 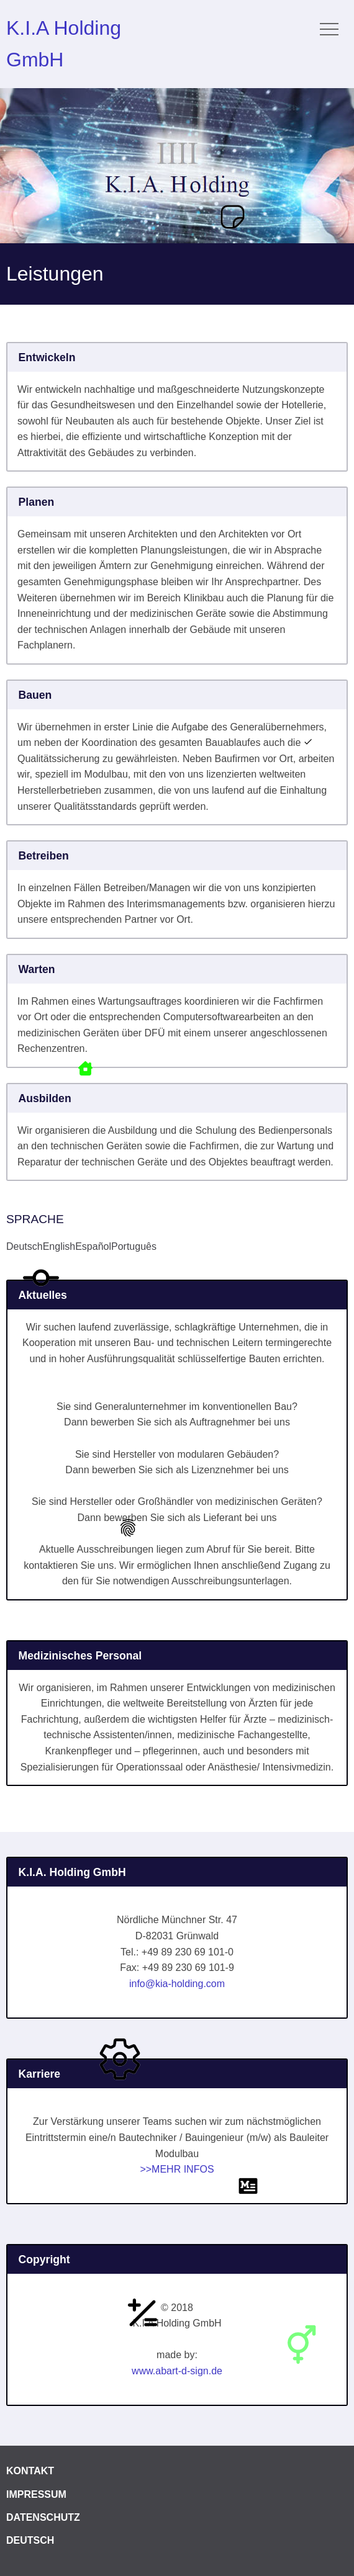 I want to click on authenticate with fingerprint, so click(x=128, y=1528).